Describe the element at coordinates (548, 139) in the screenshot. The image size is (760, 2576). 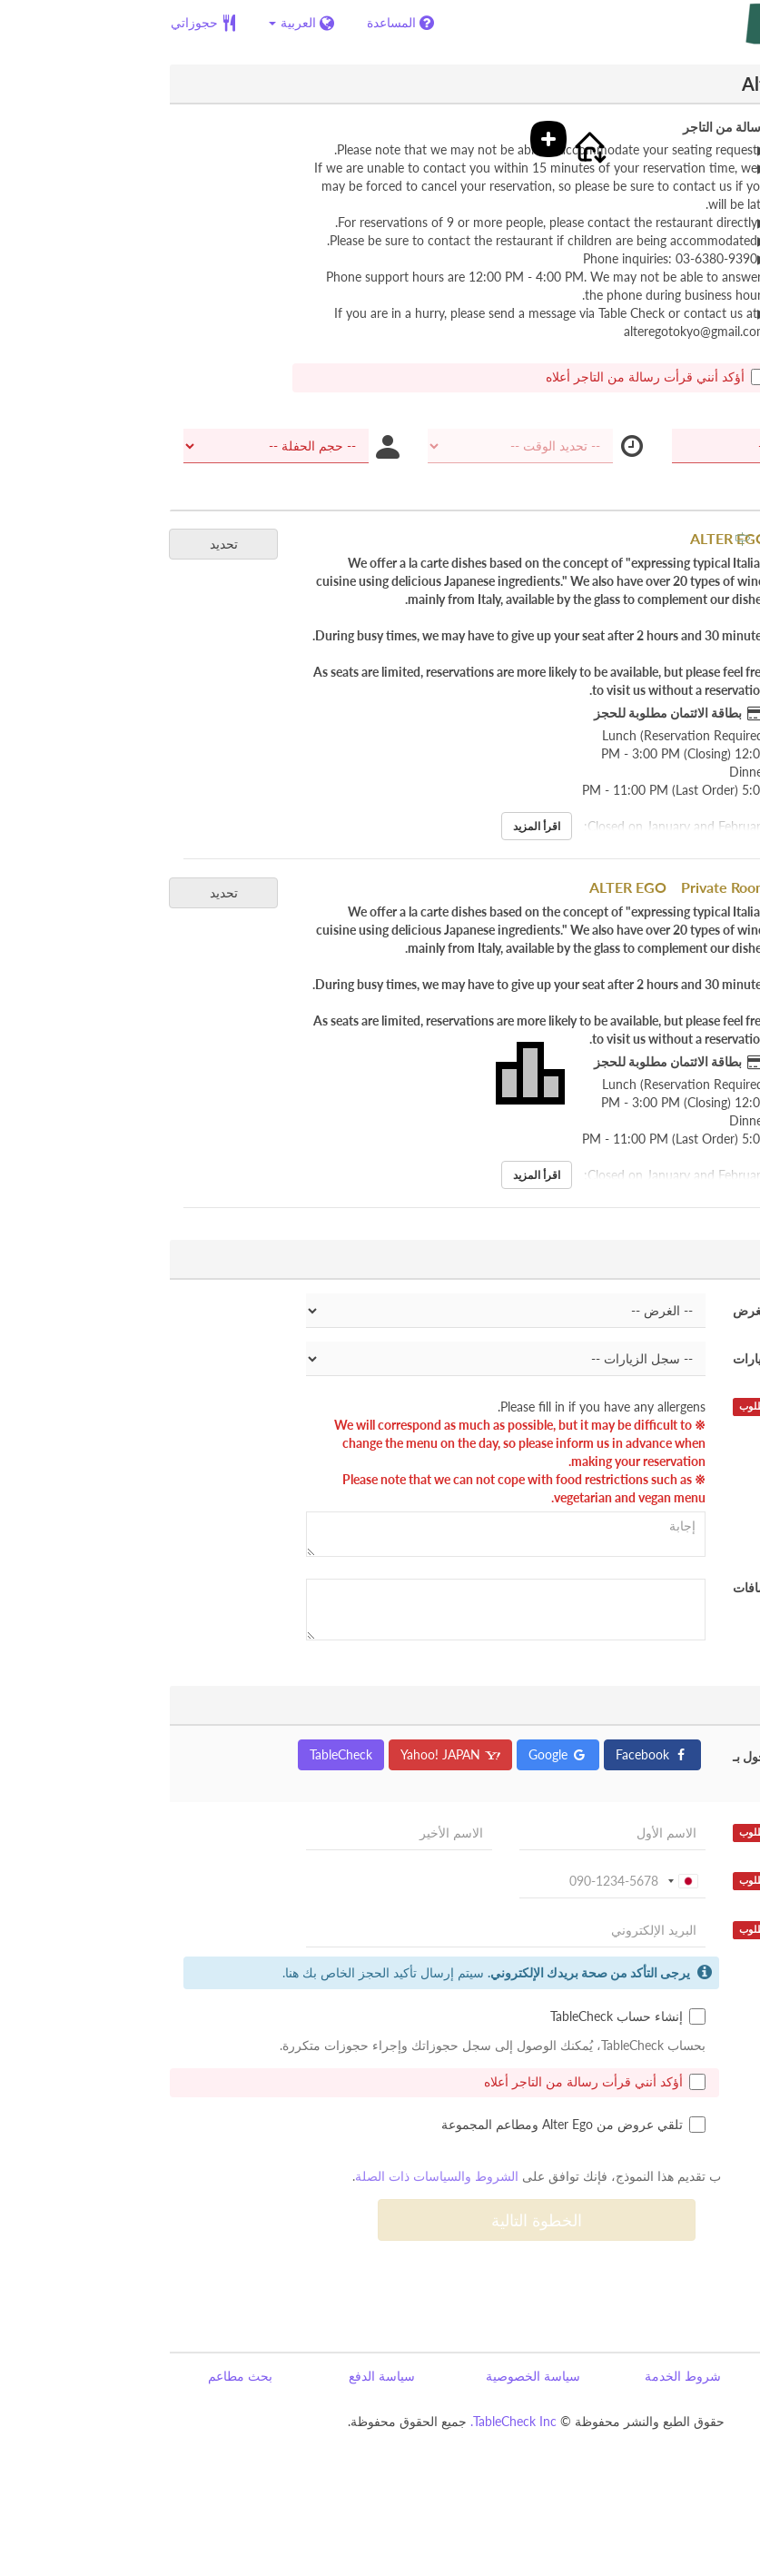
I see `add a new item` at that location.